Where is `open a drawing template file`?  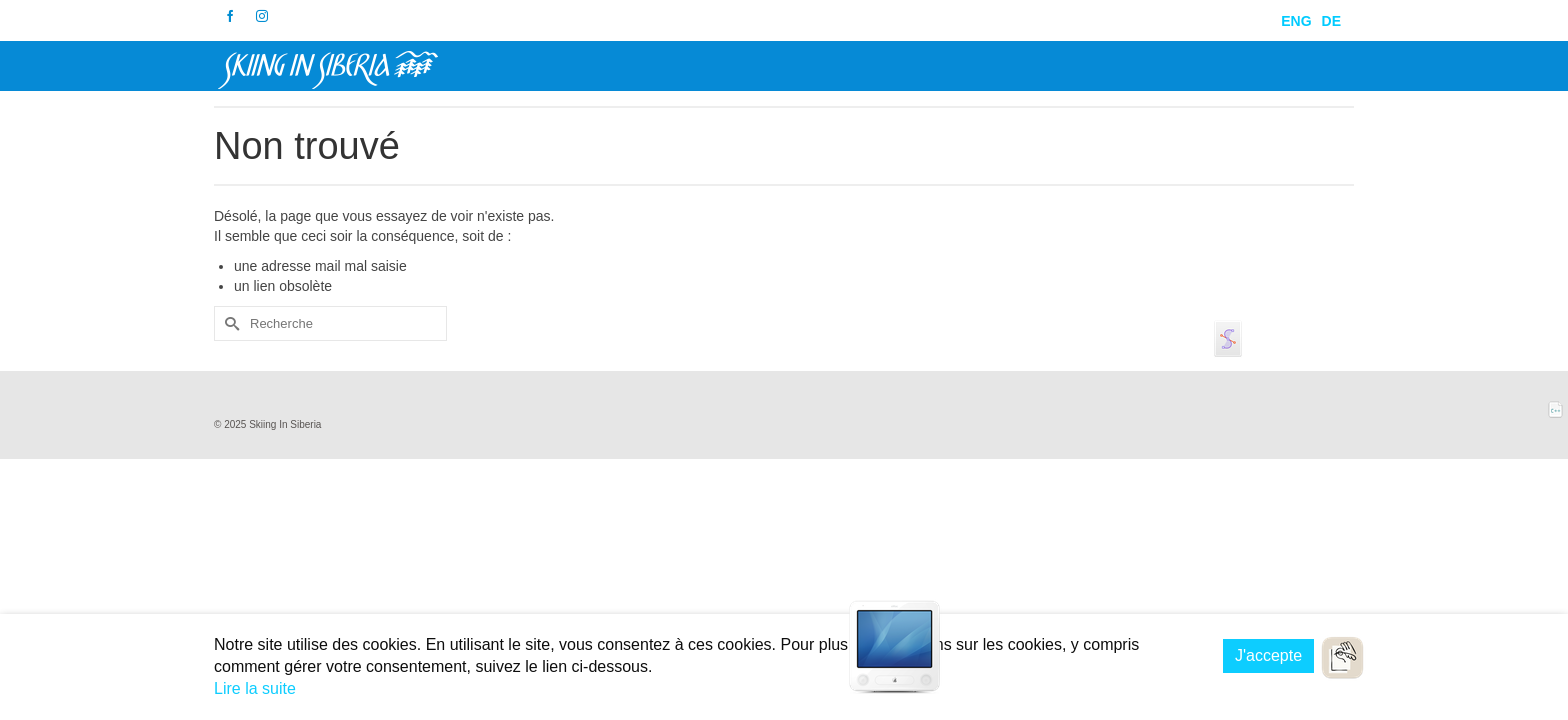
open a drawing template file is located at coordinates (1228, 339).